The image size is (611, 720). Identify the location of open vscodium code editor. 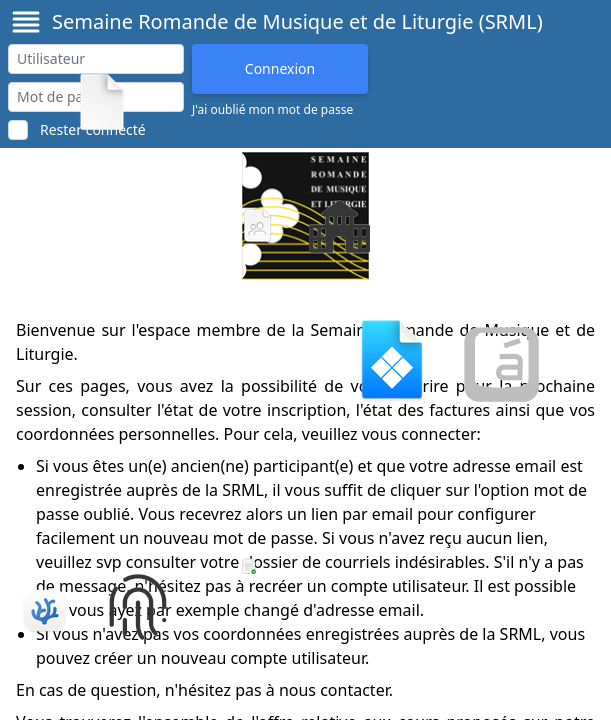
(44, 610).